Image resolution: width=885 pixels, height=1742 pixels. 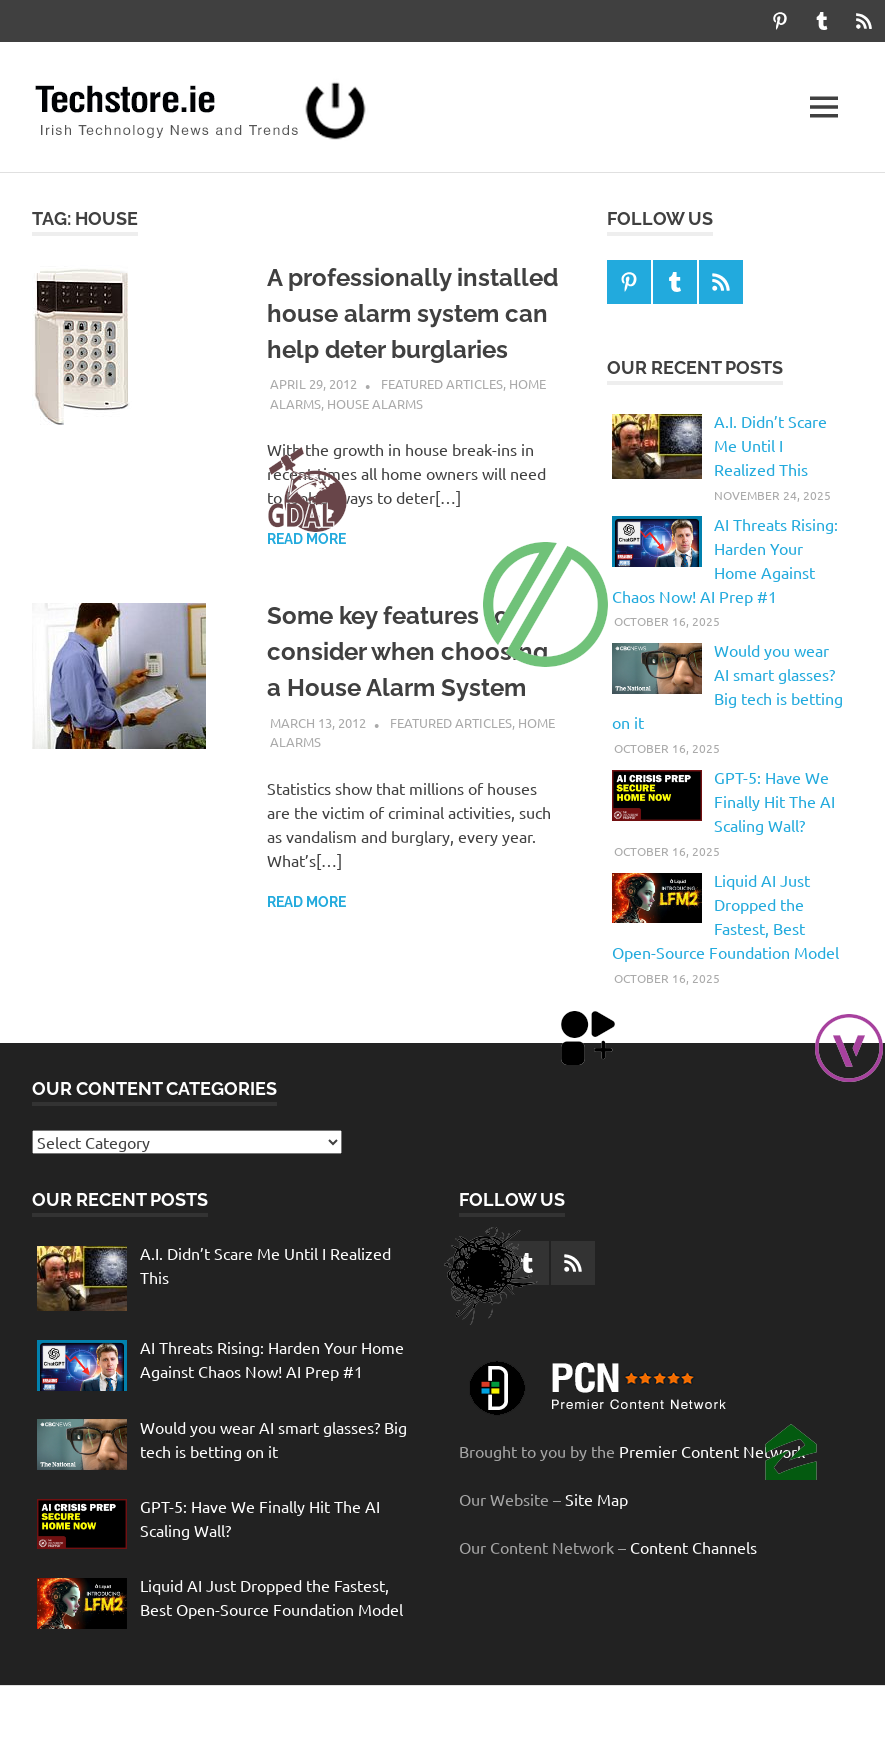 What do you see at coordinates (588, 1038) in the screenshot?
I see `open the flathub app store` at bounding box center [588, 1038].